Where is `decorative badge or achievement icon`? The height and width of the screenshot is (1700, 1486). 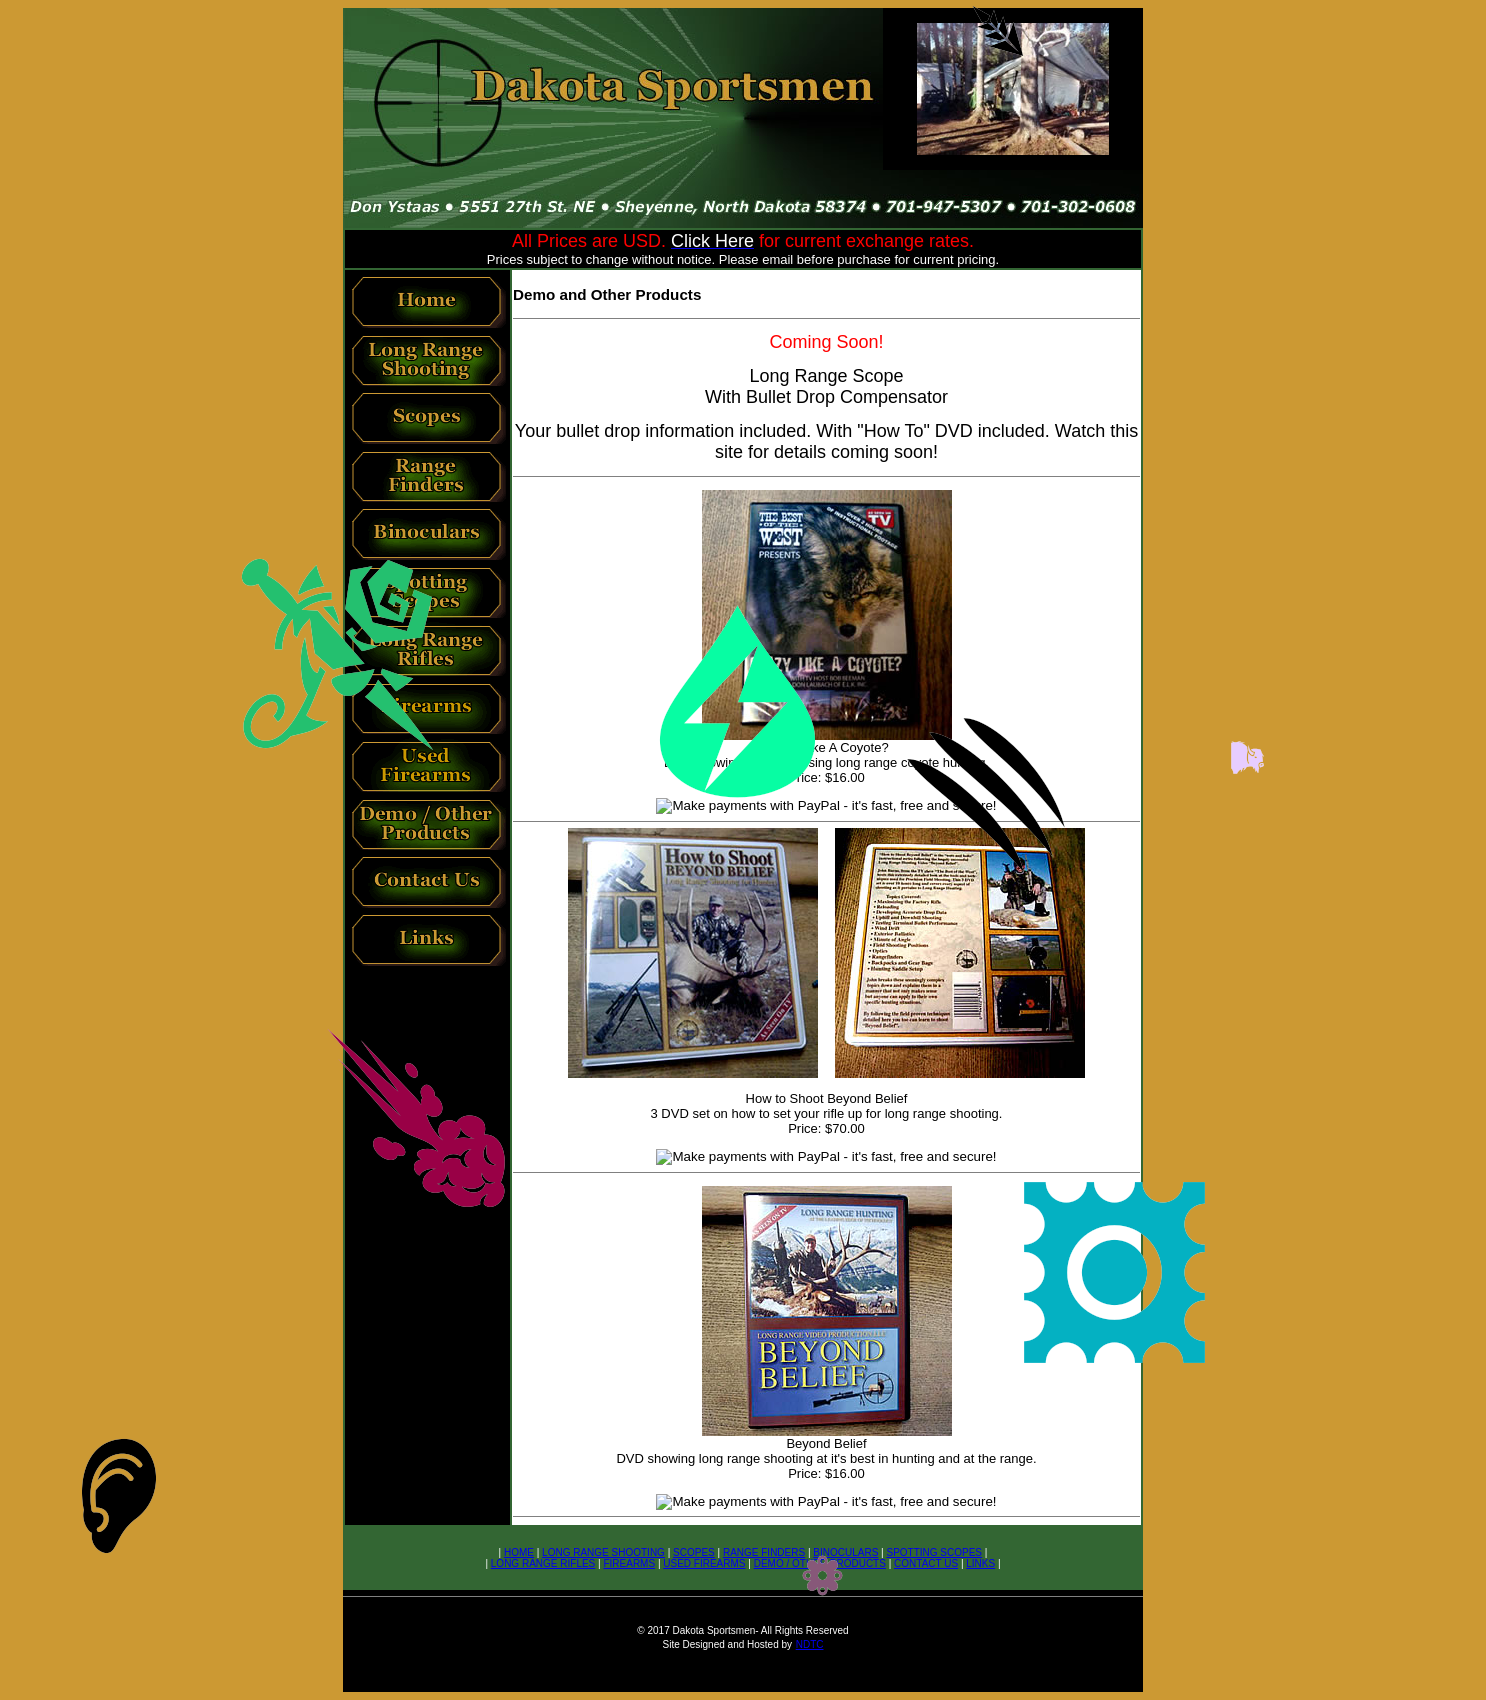
decorative badge or achievement icon is located at coordinates (822, 1575).